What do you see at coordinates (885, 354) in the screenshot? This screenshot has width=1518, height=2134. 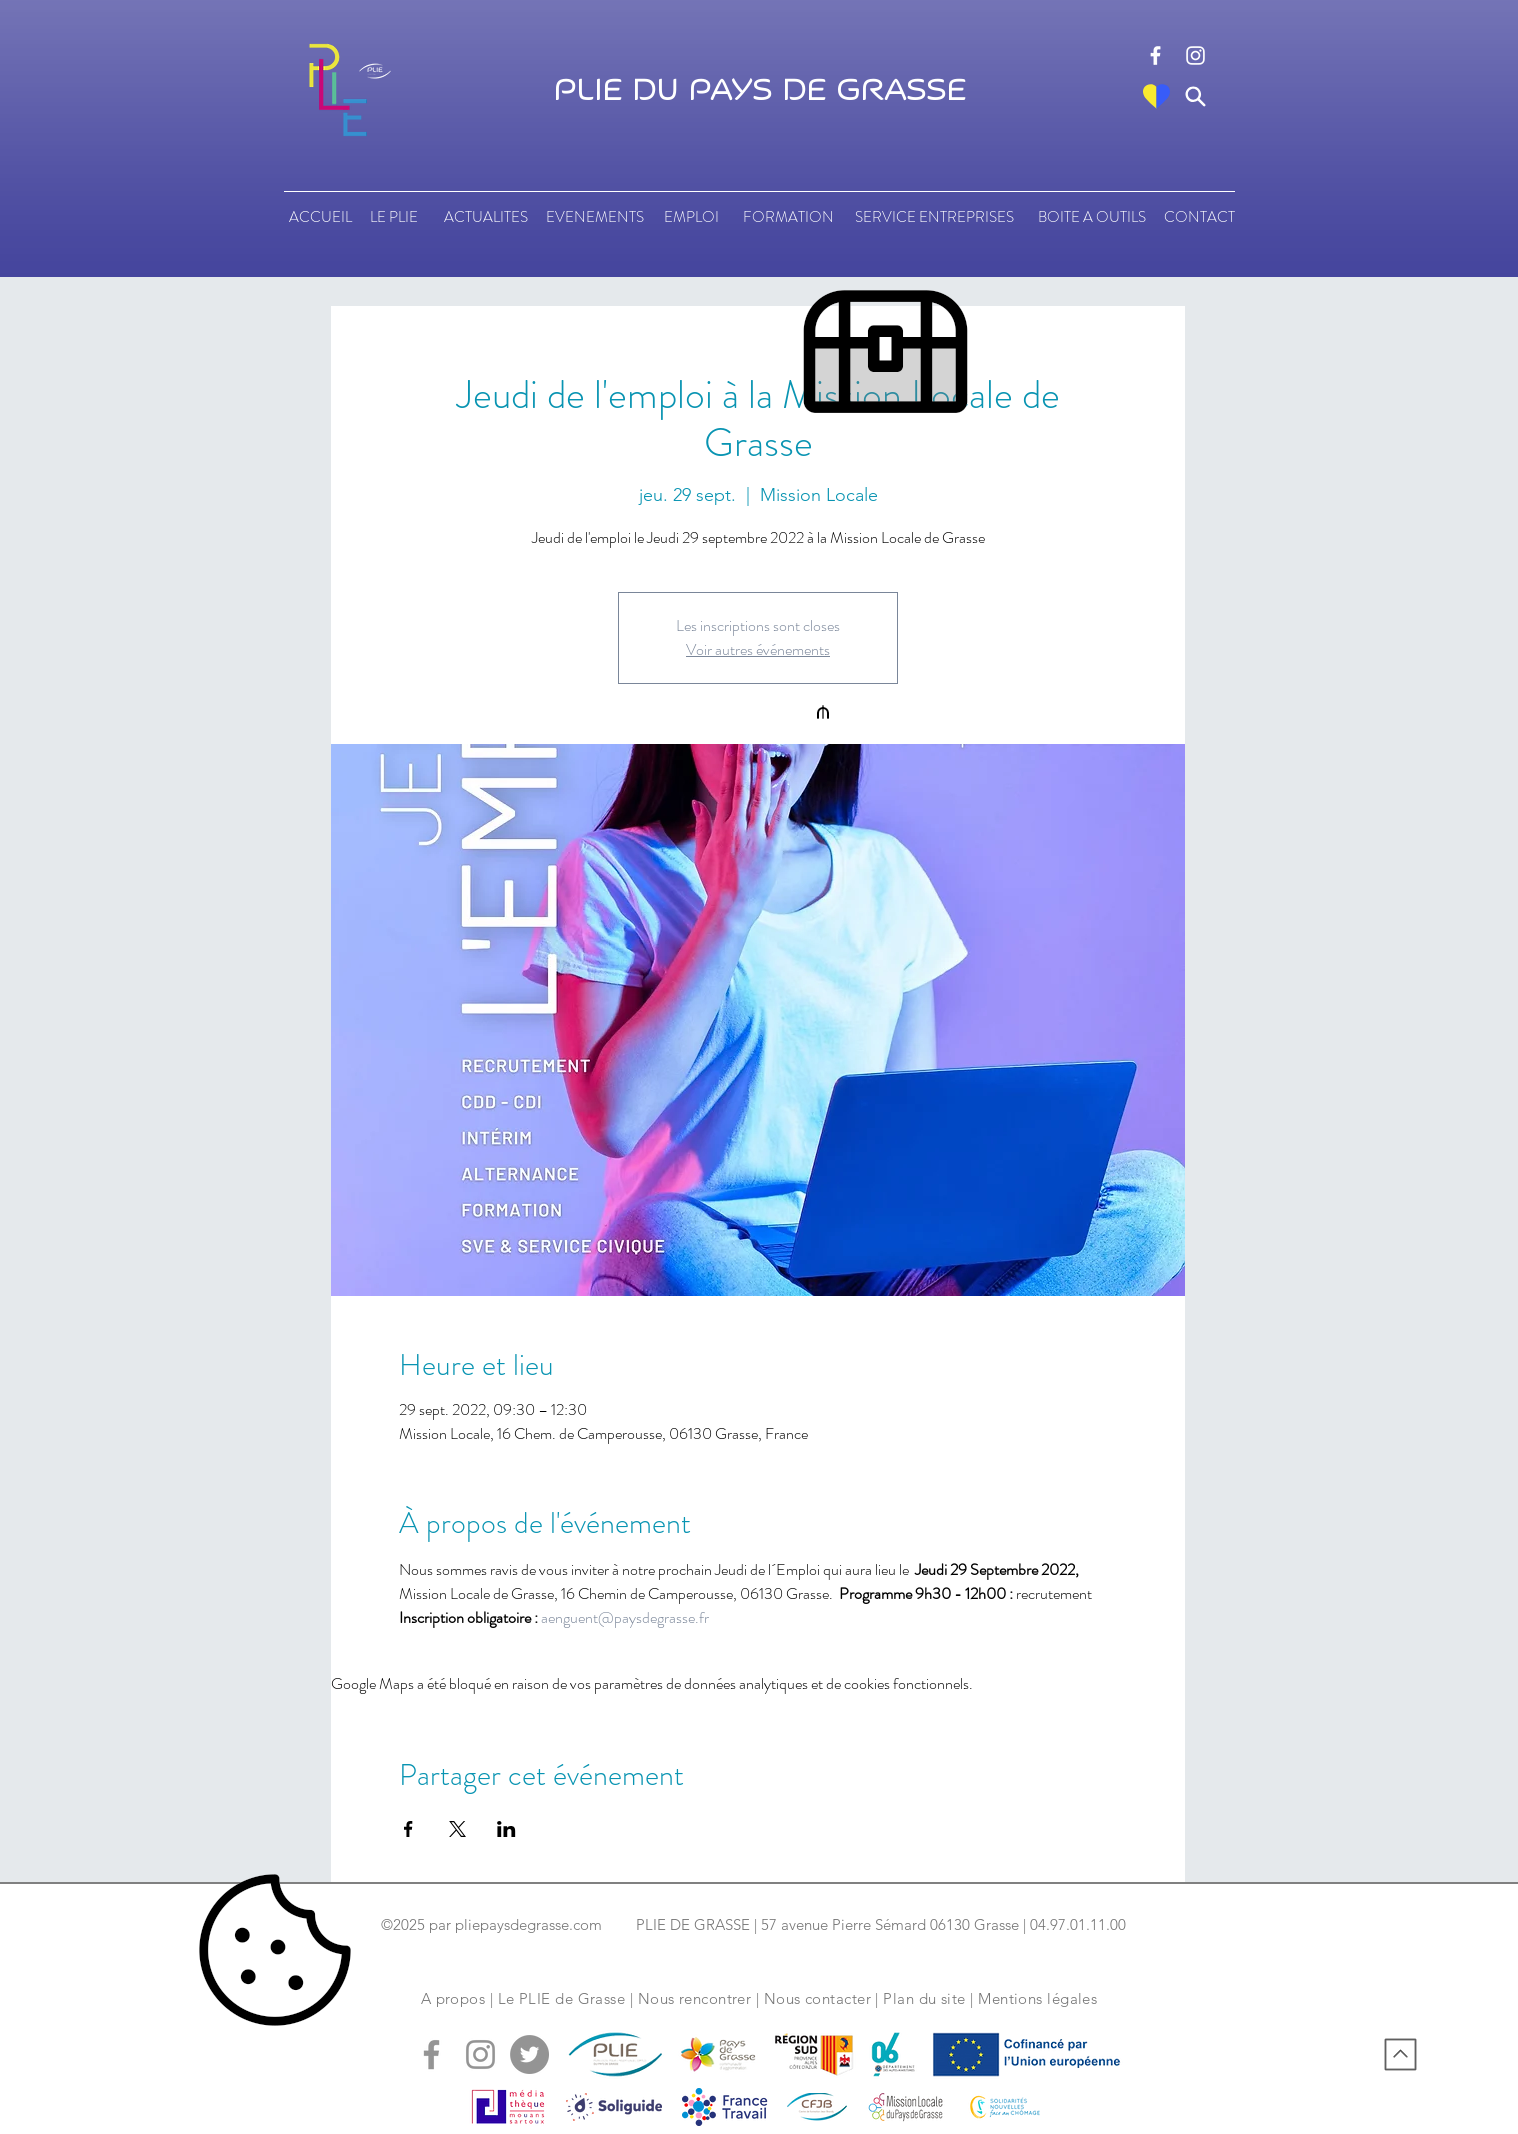 I see `access your rewards or collectibles` at bounding box center [885, 354].